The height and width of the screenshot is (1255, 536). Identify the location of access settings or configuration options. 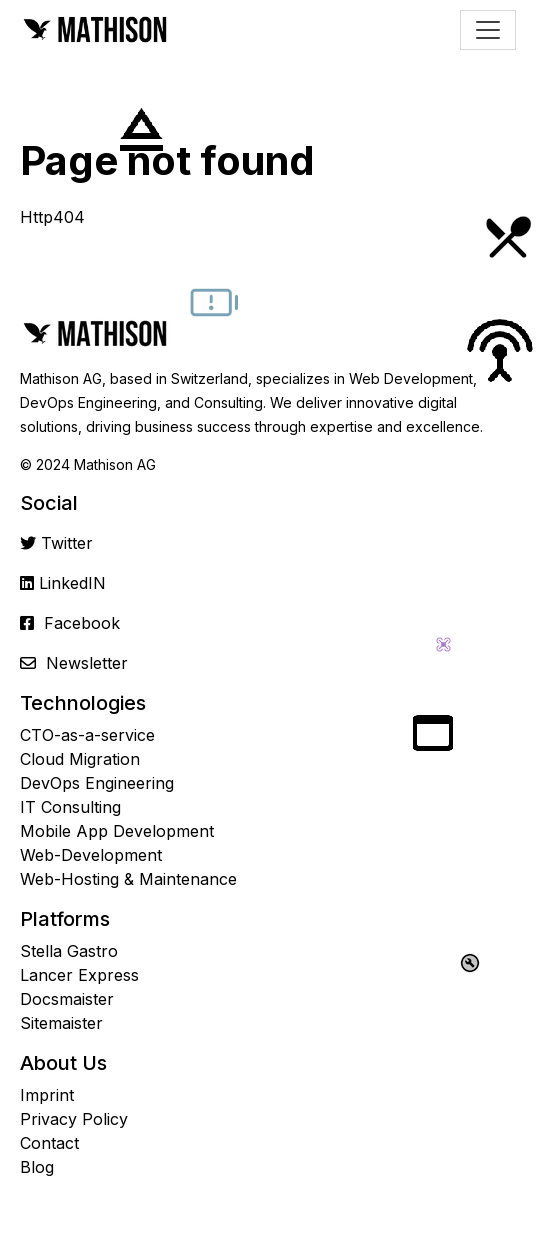
(470, 963).